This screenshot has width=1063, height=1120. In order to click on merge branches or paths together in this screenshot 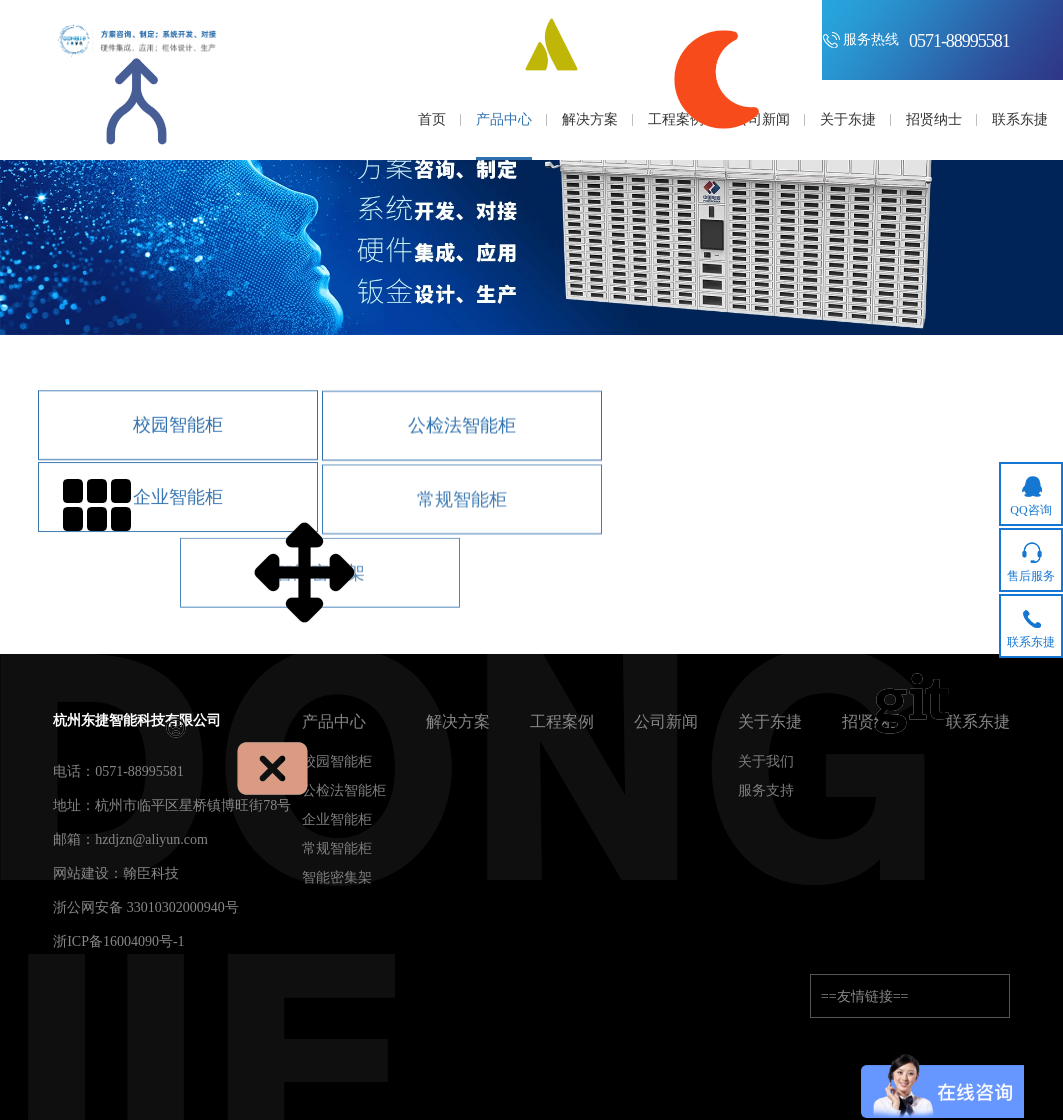, I will do `click(136, 101)`.